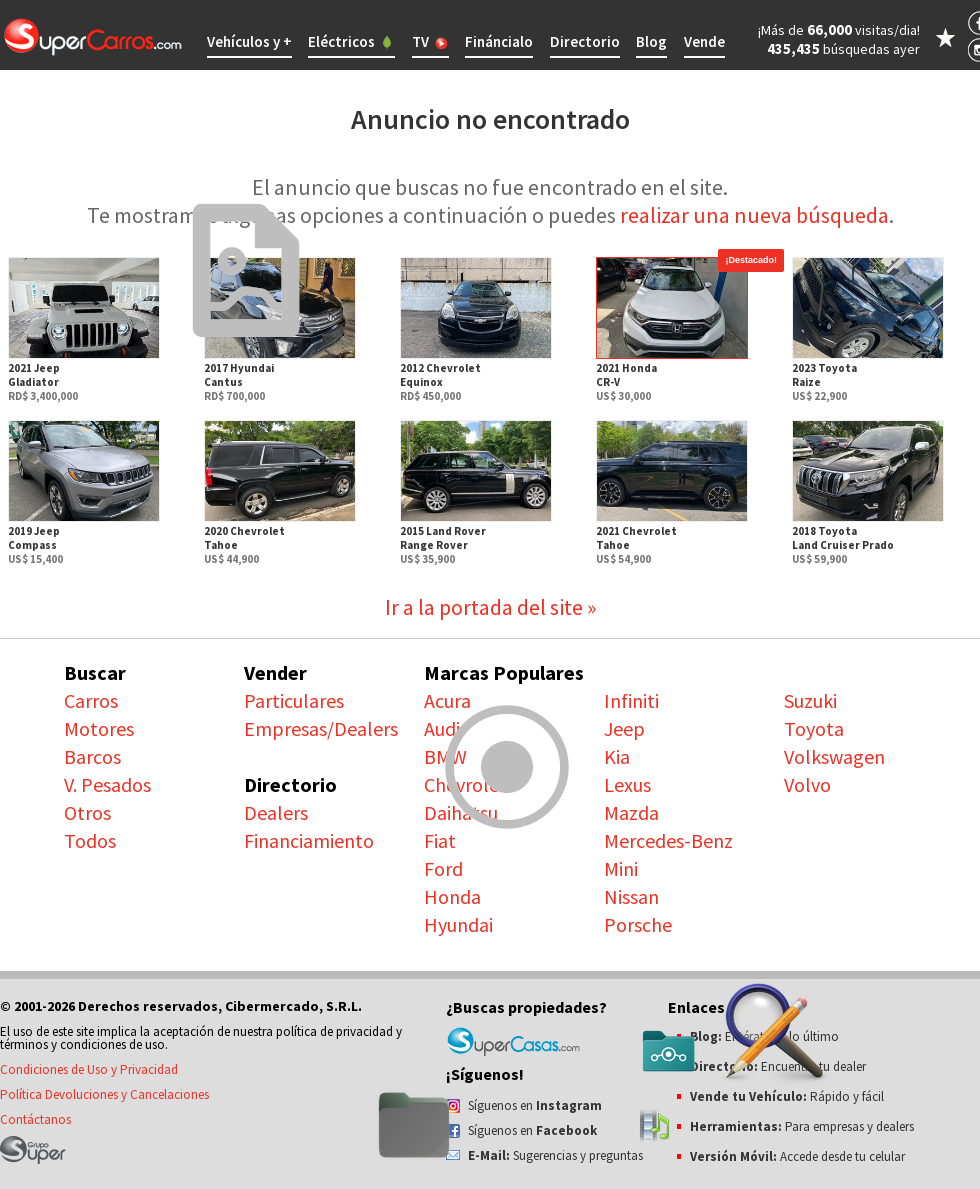 This screenshot has width=980, height=1189. I want to click on indicates a drawing or illustration file, so click(246, 266).